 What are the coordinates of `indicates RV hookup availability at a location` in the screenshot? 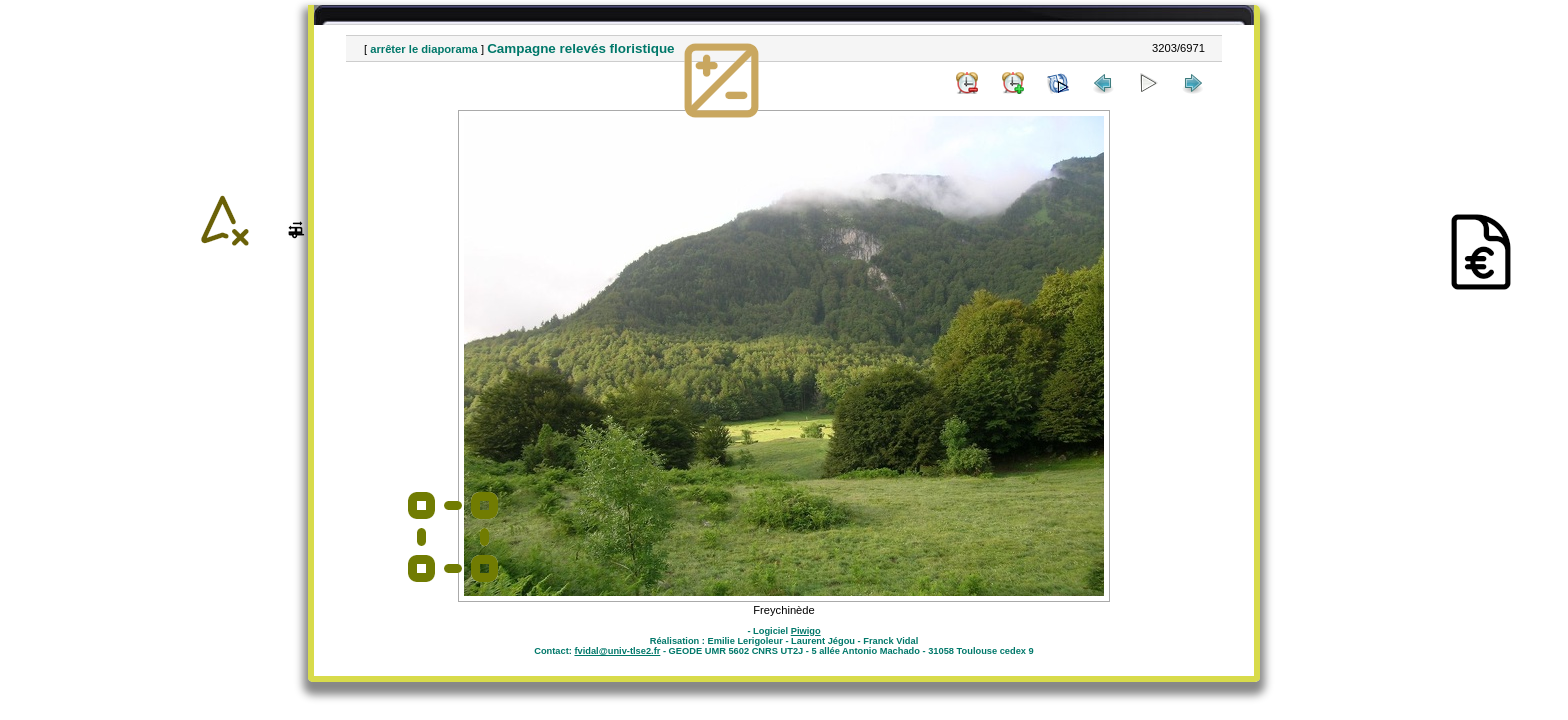 It's located at (295, 229).